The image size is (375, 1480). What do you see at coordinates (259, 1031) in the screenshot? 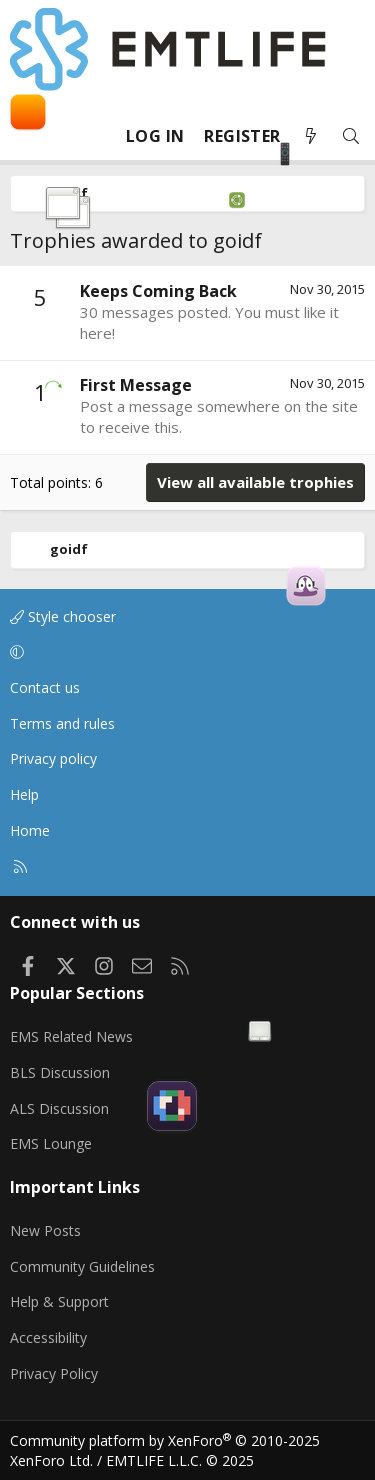
I see `touchpad input device settings` at bounding box center [259, 1031].